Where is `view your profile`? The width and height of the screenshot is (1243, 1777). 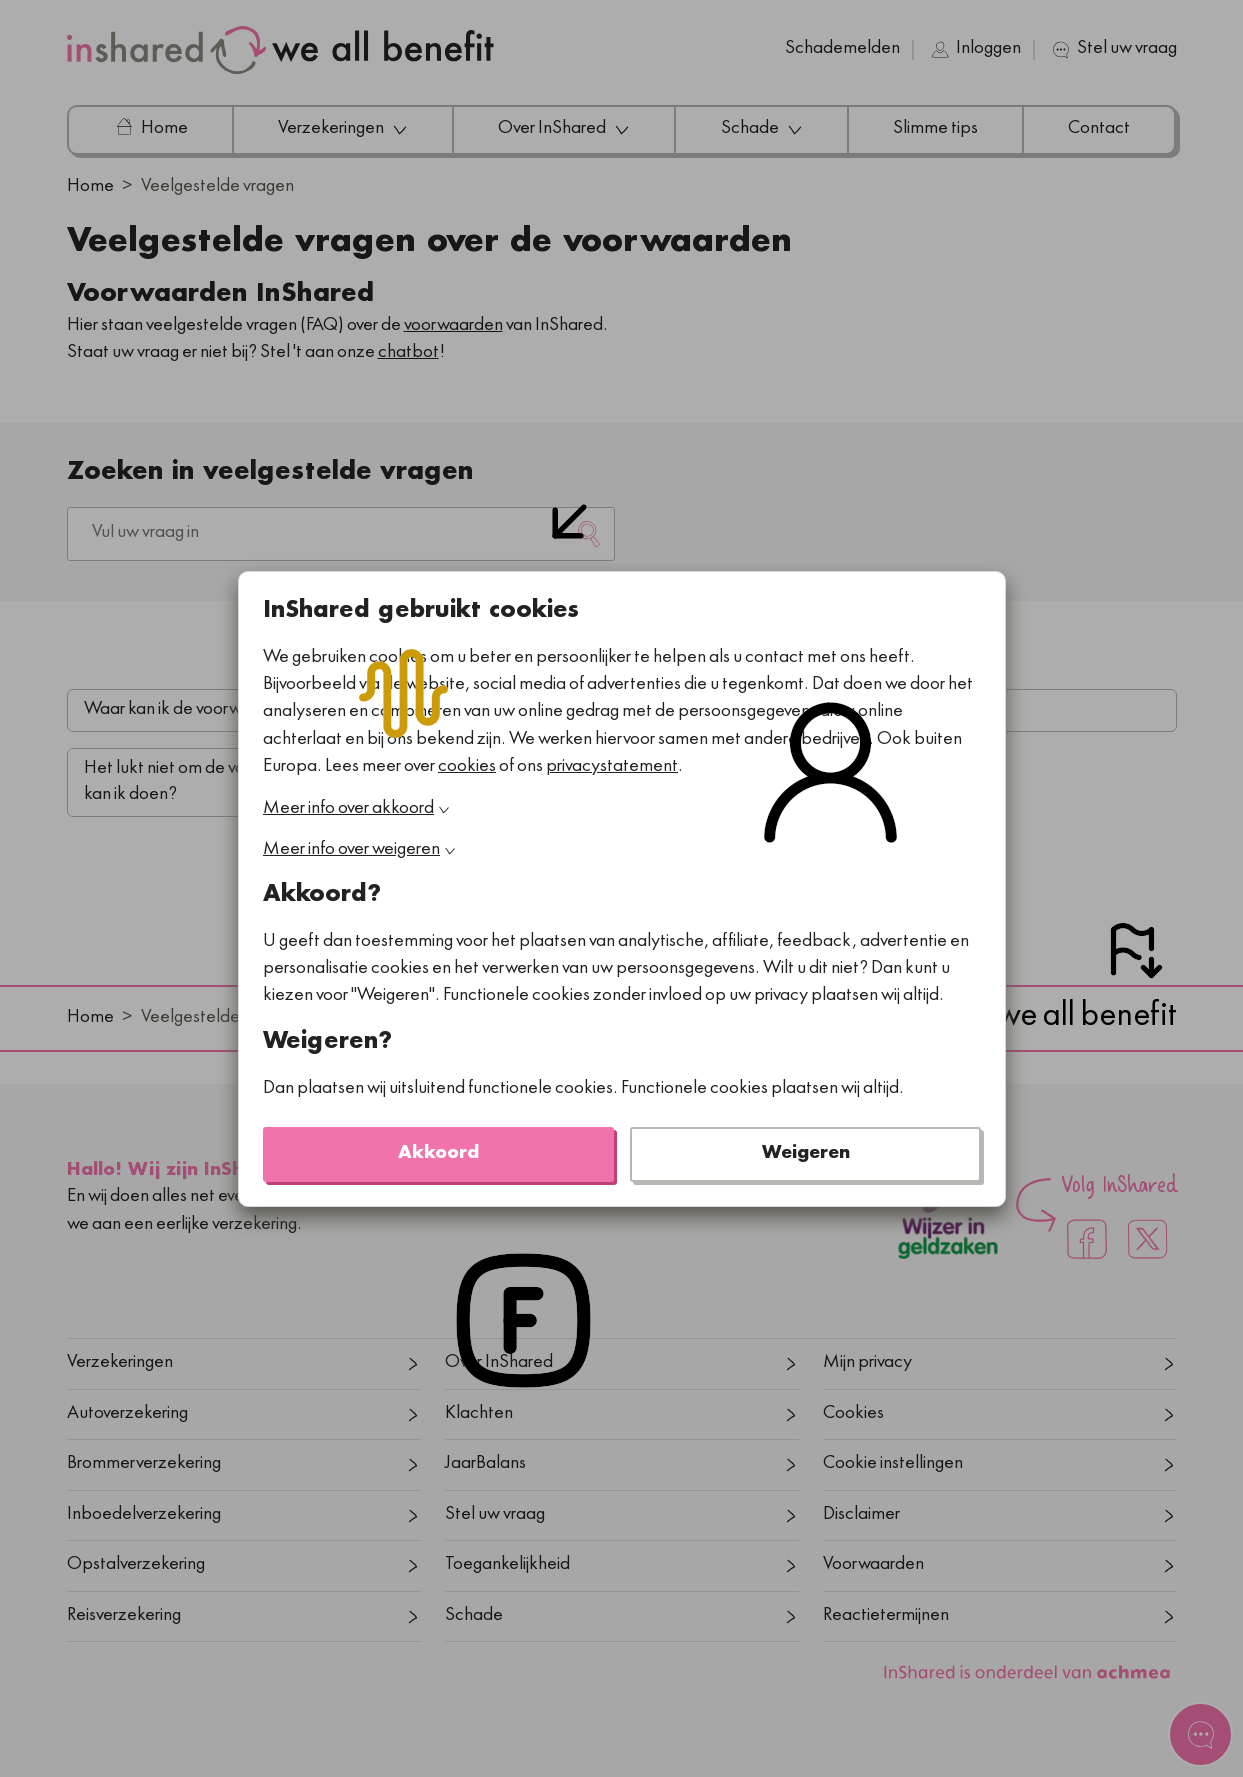 view your profile is located at coordinates (830, 772).